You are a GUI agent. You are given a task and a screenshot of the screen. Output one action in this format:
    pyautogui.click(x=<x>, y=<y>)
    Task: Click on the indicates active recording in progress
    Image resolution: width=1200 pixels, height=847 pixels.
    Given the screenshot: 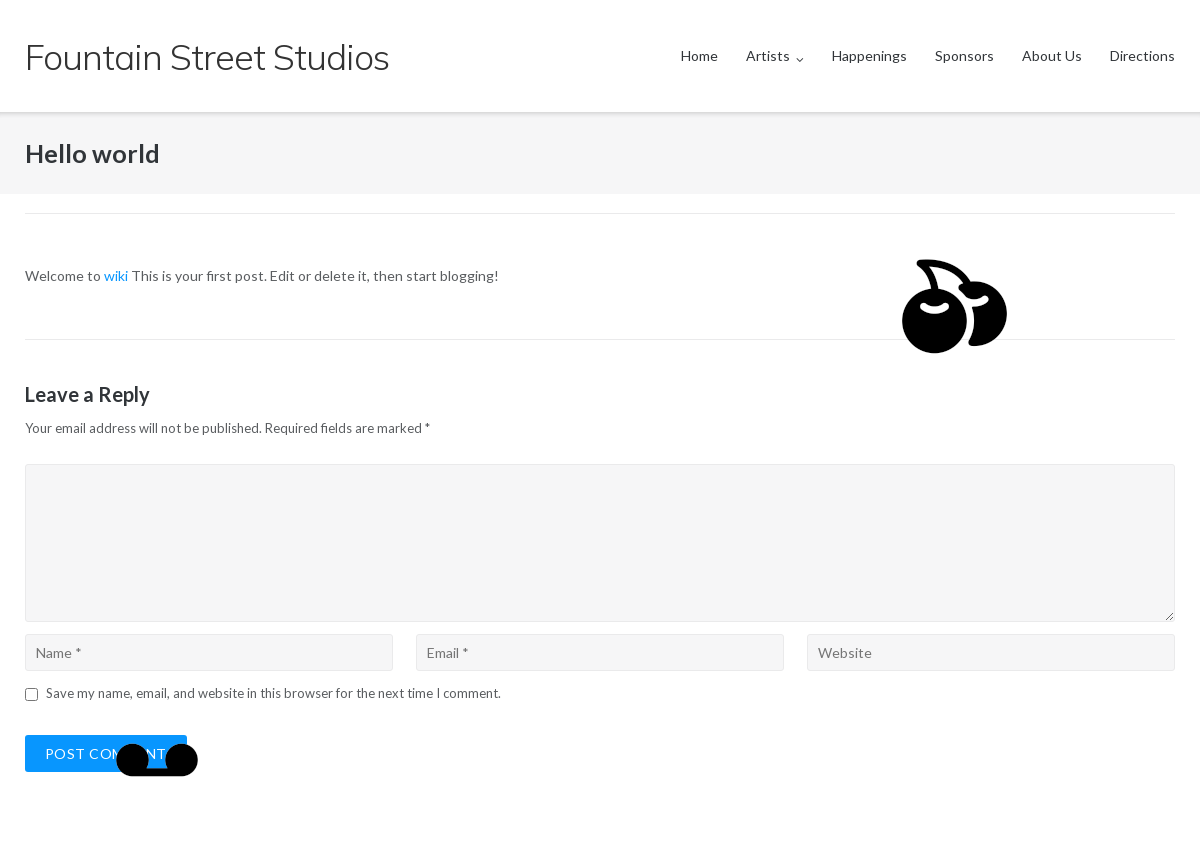 What is the action you would take?
    pyautogui.click(x=157, y=760)
    